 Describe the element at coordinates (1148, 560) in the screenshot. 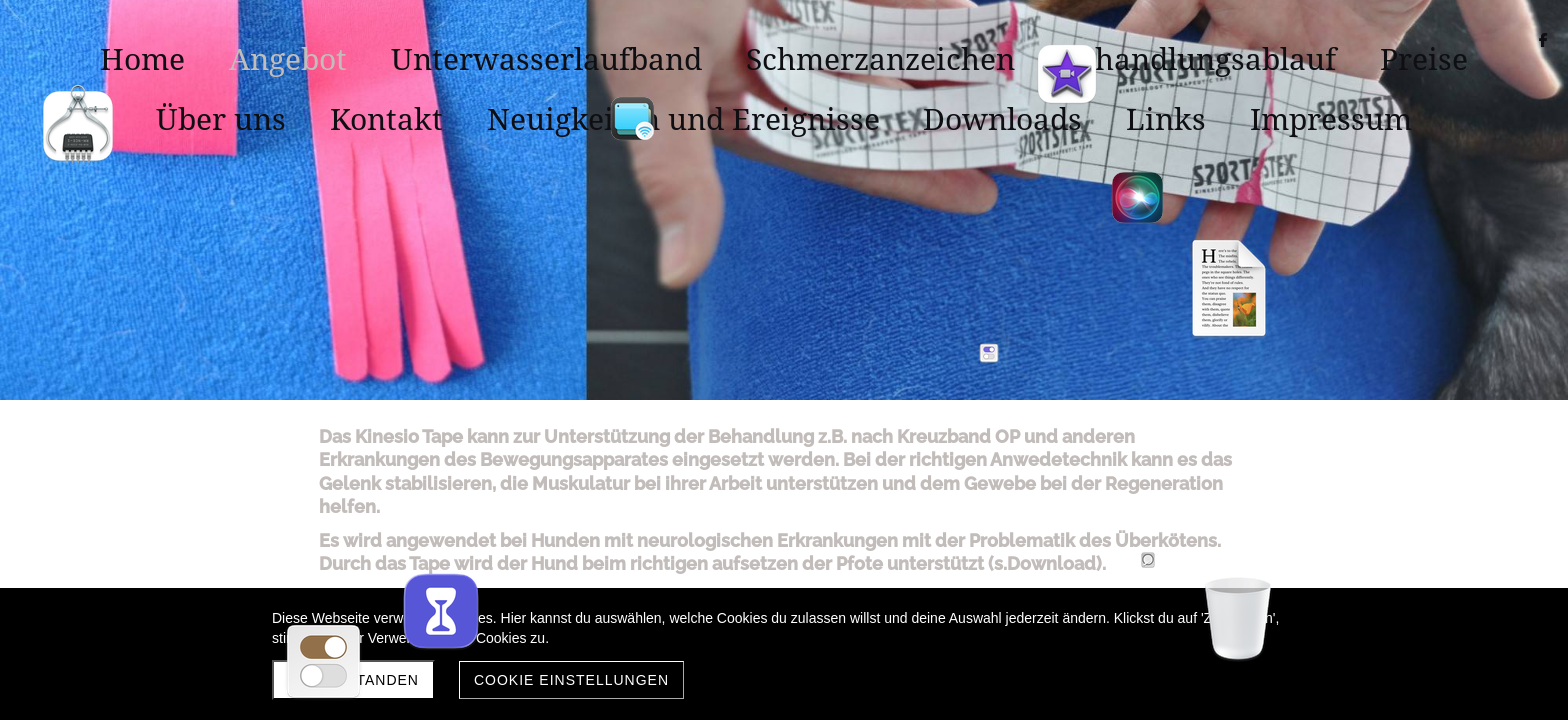

I see `open disk utility application` at that location.